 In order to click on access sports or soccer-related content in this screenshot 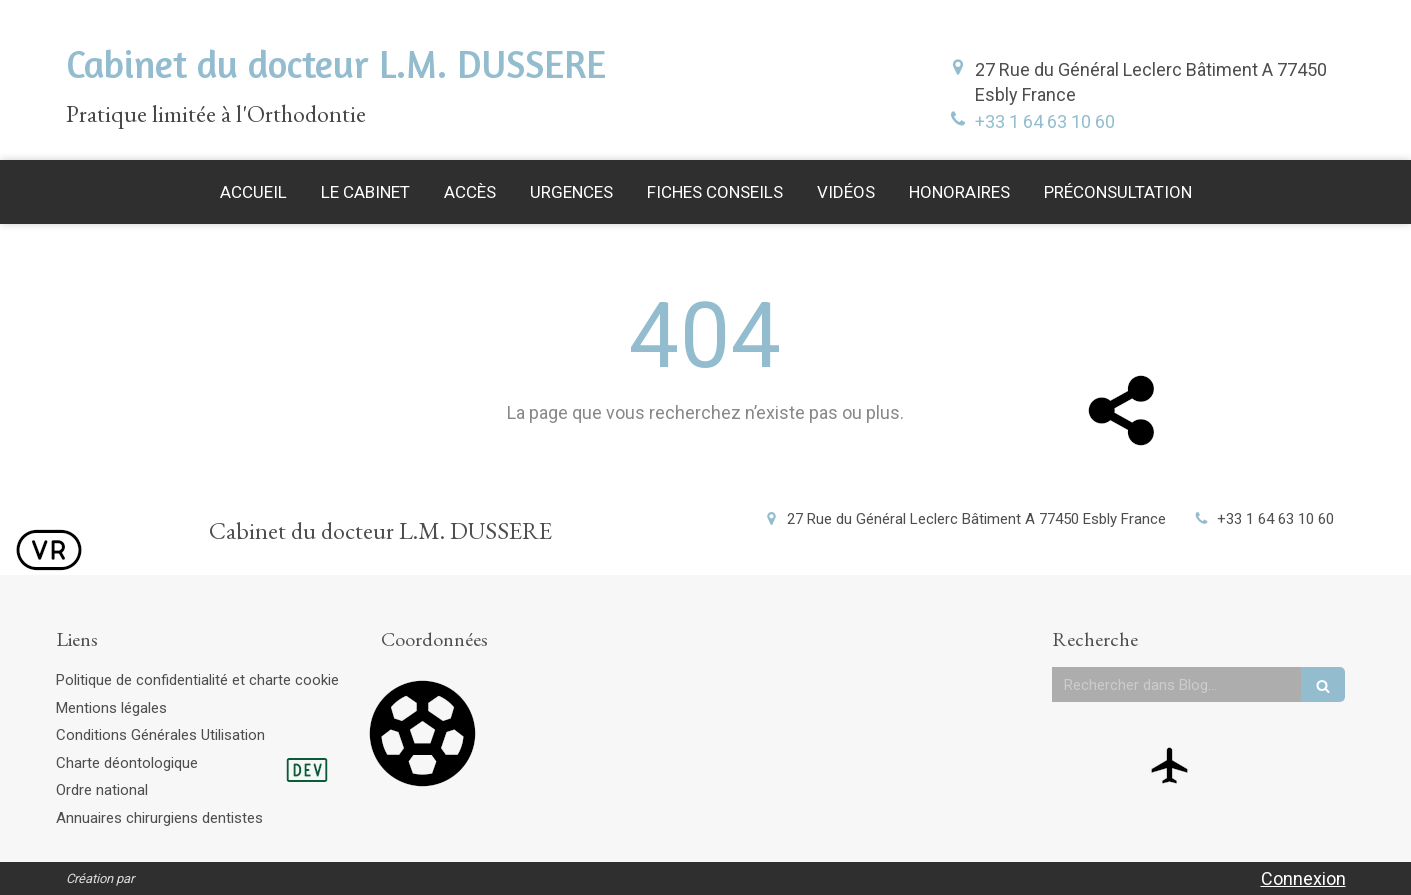, I will do `click(422, 733)`.